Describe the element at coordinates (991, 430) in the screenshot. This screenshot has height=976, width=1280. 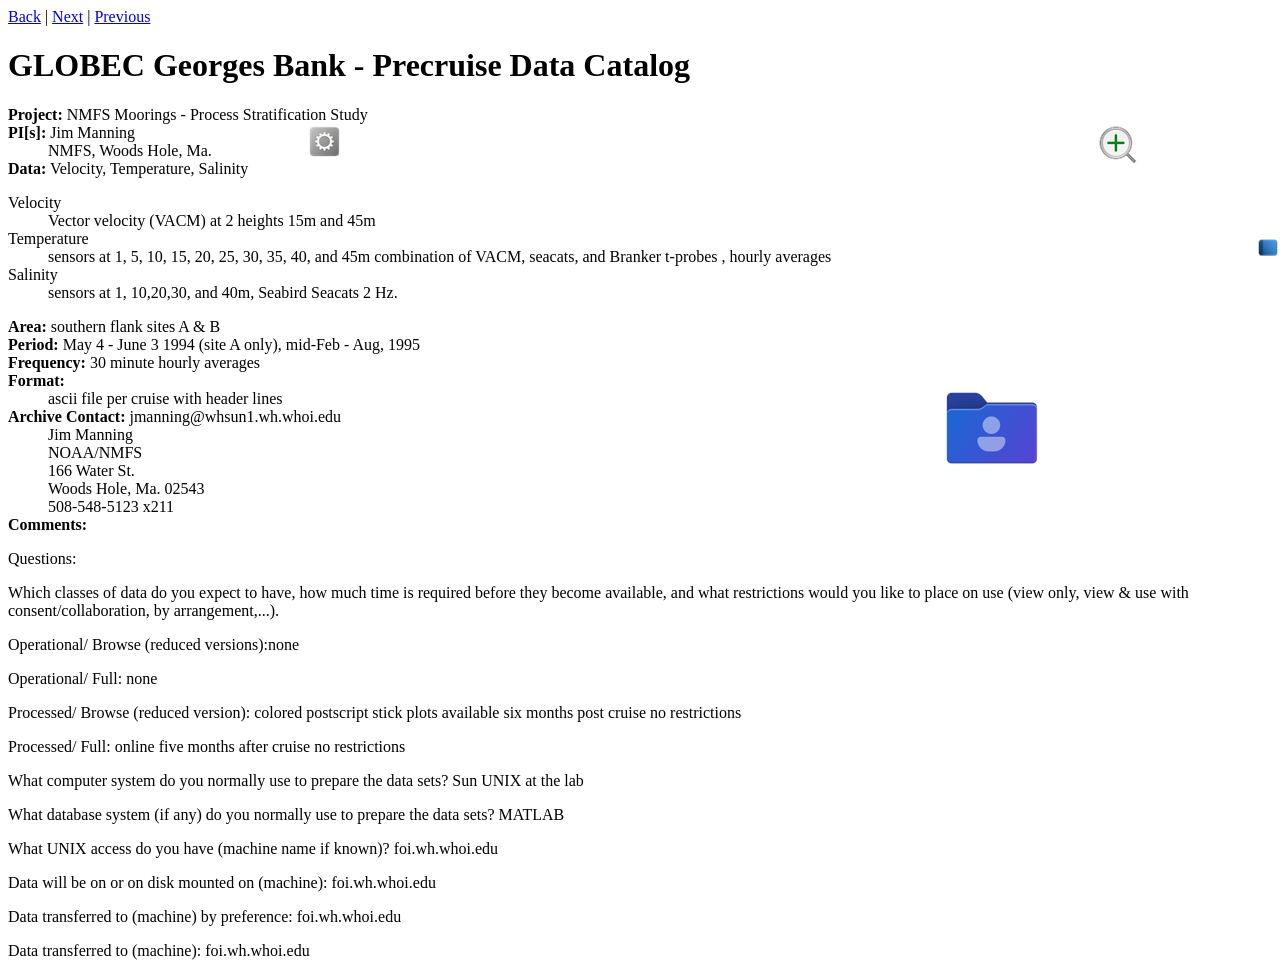
I see `open user profile folder` at that location.